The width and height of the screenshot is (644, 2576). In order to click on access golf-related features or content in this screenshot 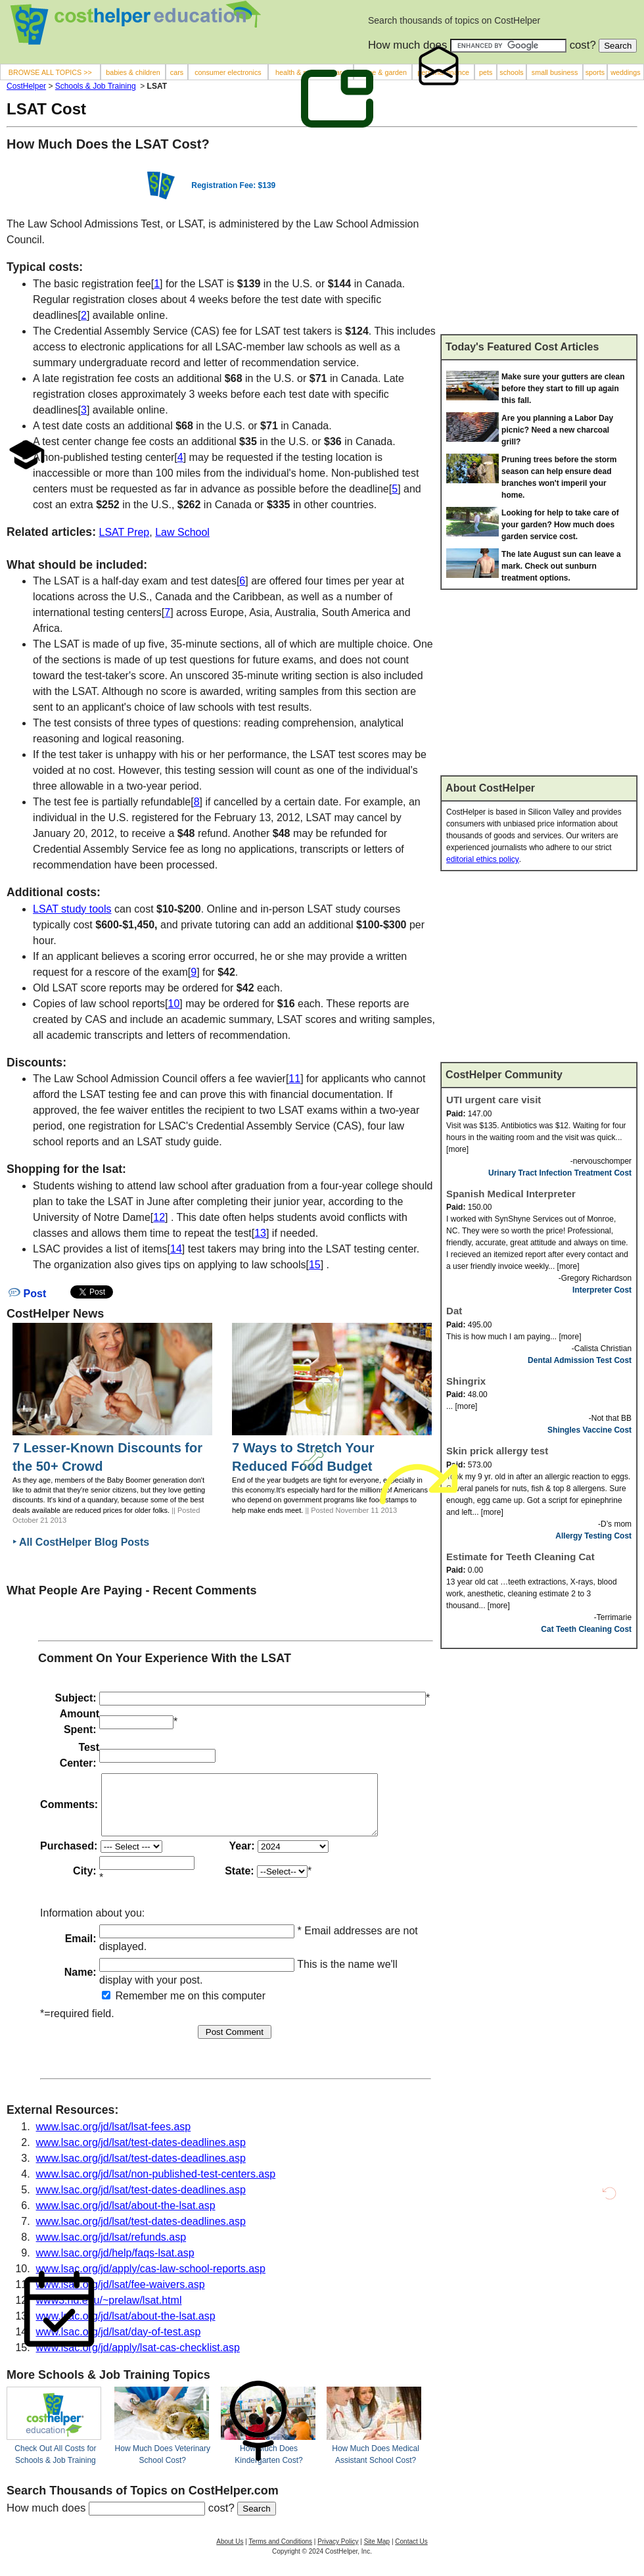, I will do `click(258, 2420)`.